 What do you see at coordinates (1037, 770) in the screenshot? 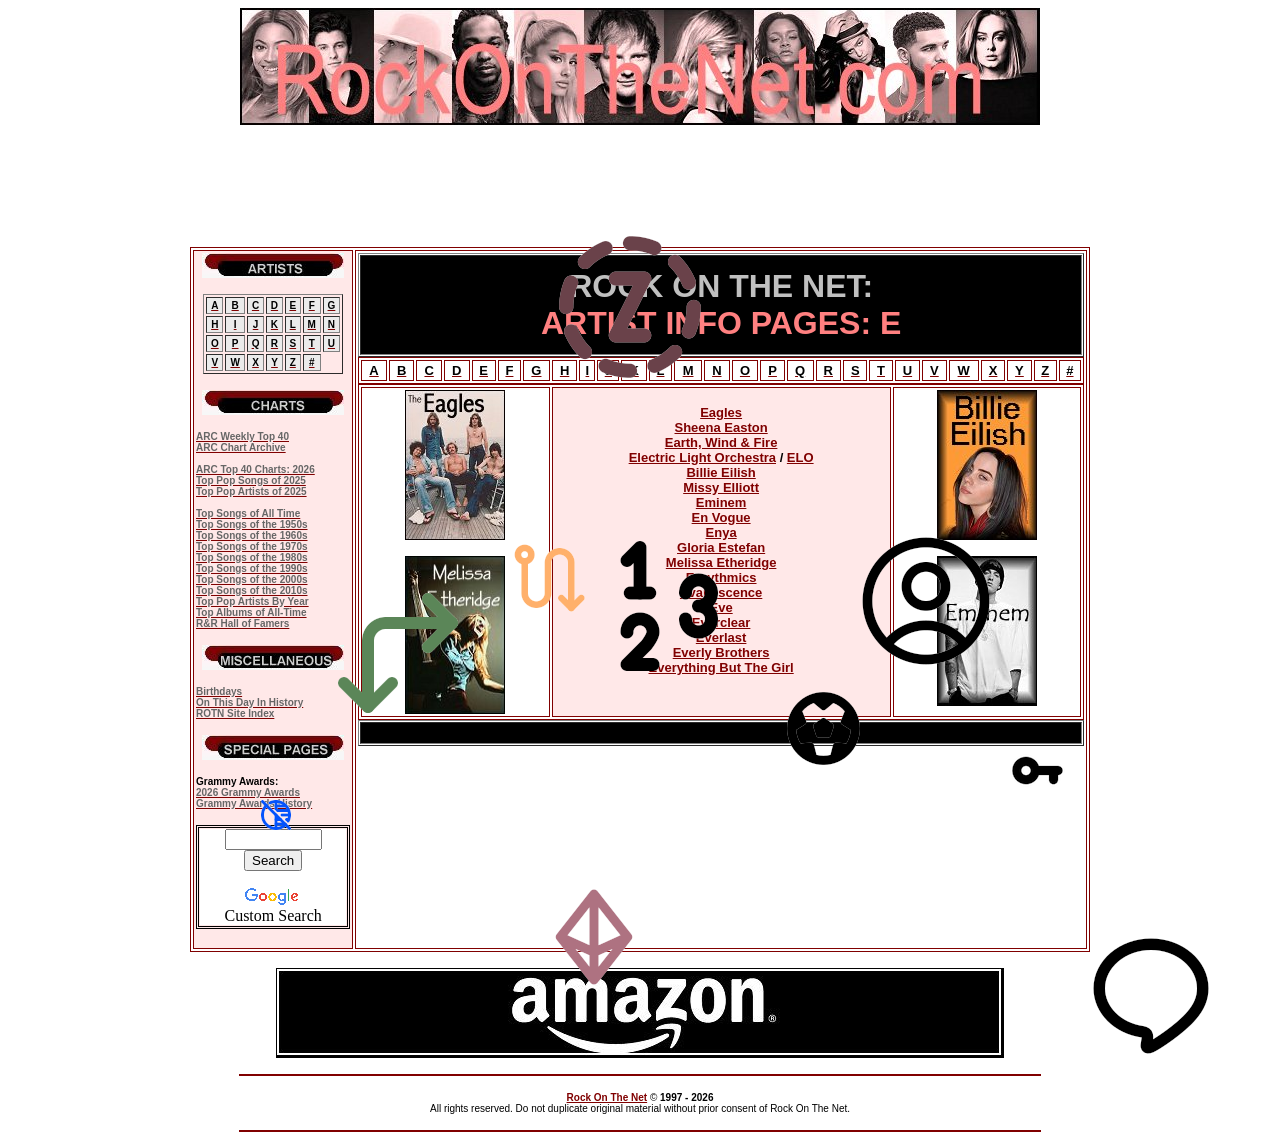
I see `access VPN or secure connection settings` at bounding box center [1037, 770].